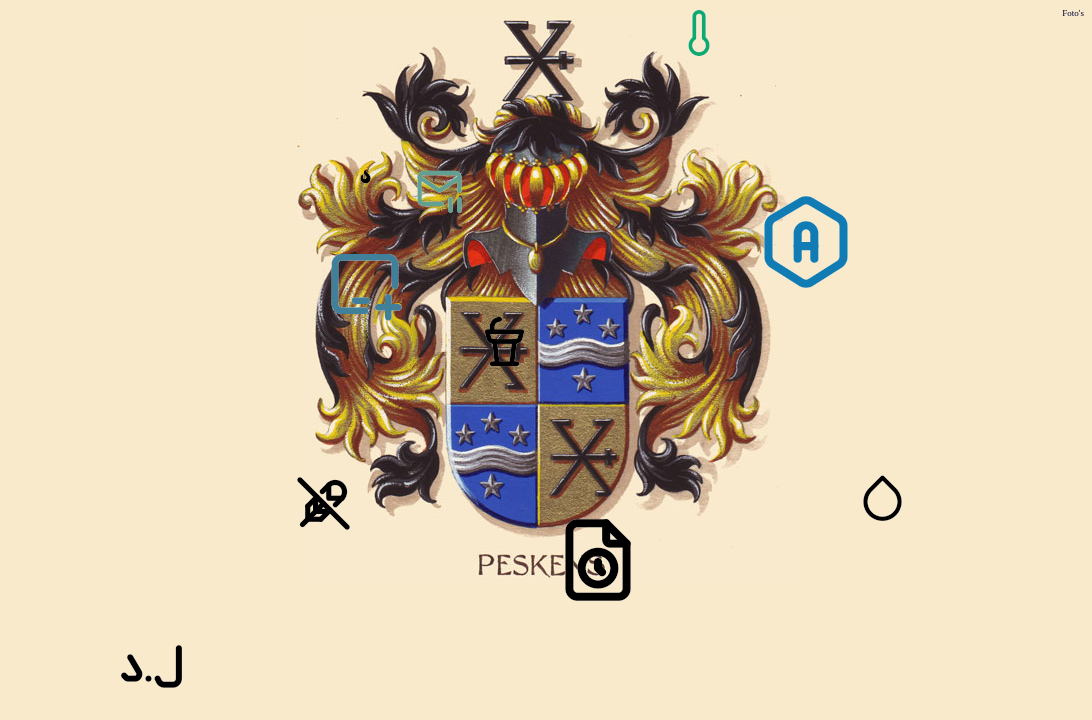 This screenshot has height=720, width=1092. Describe the element at coordinates (806, 242) in the screenshot. I see `select option A in a multi-choice interface` at that location.